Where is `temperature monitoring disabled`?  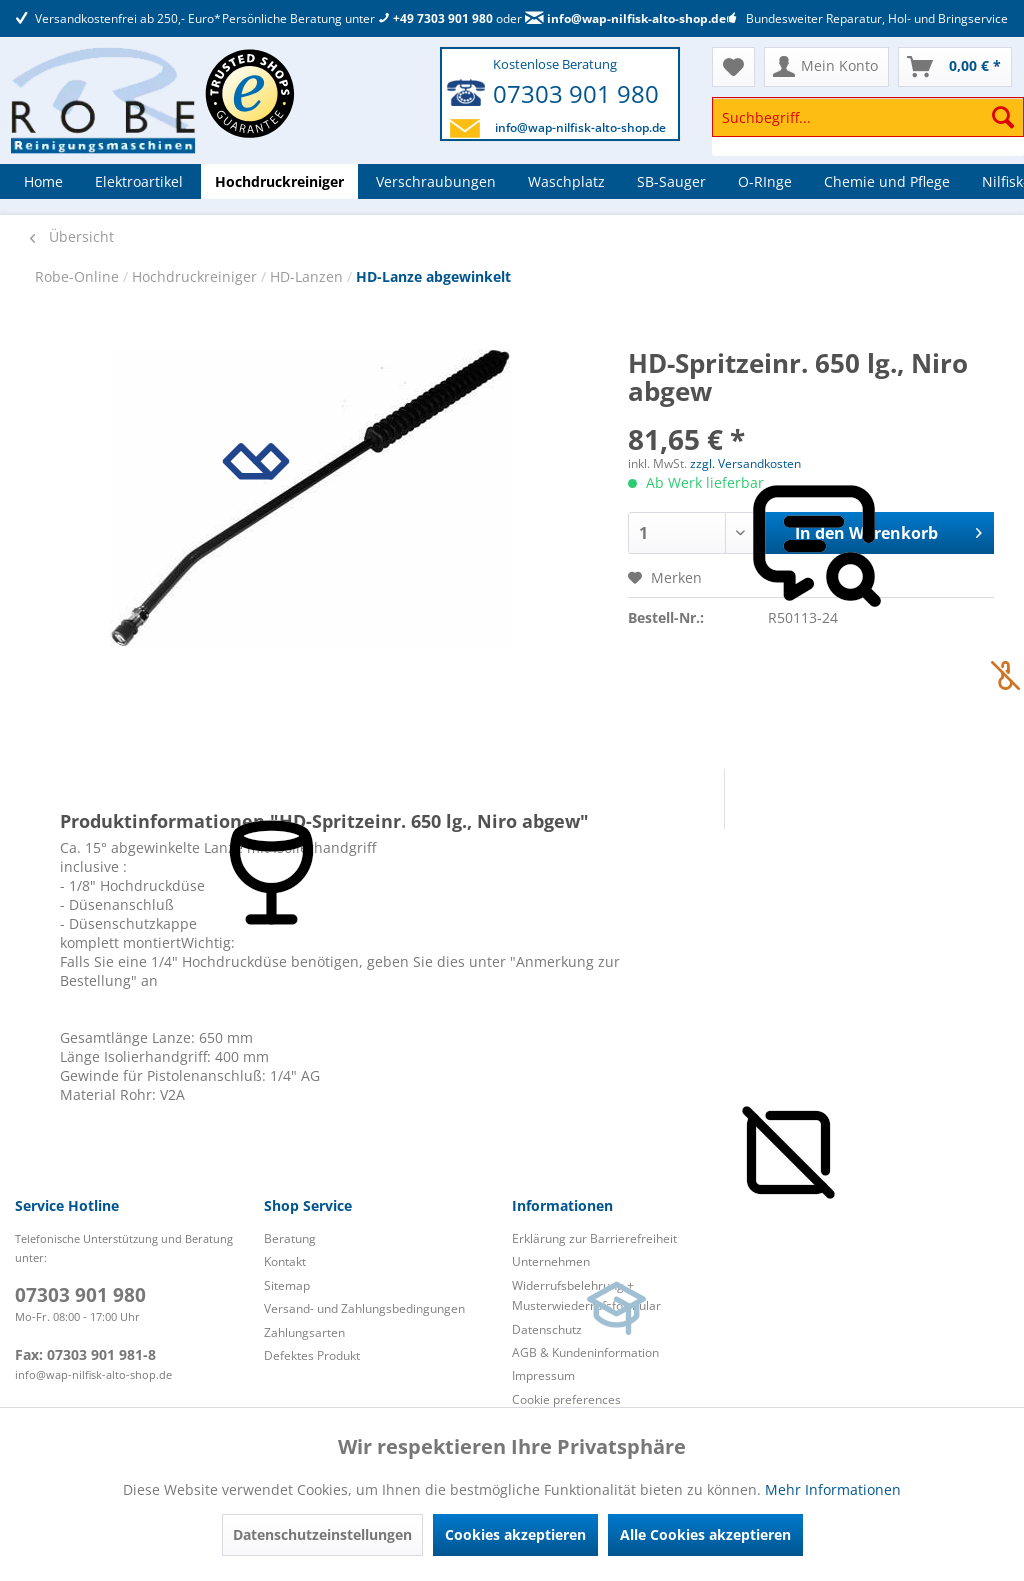
temperature monitoring disabled is located at coordinates (1005, 675).